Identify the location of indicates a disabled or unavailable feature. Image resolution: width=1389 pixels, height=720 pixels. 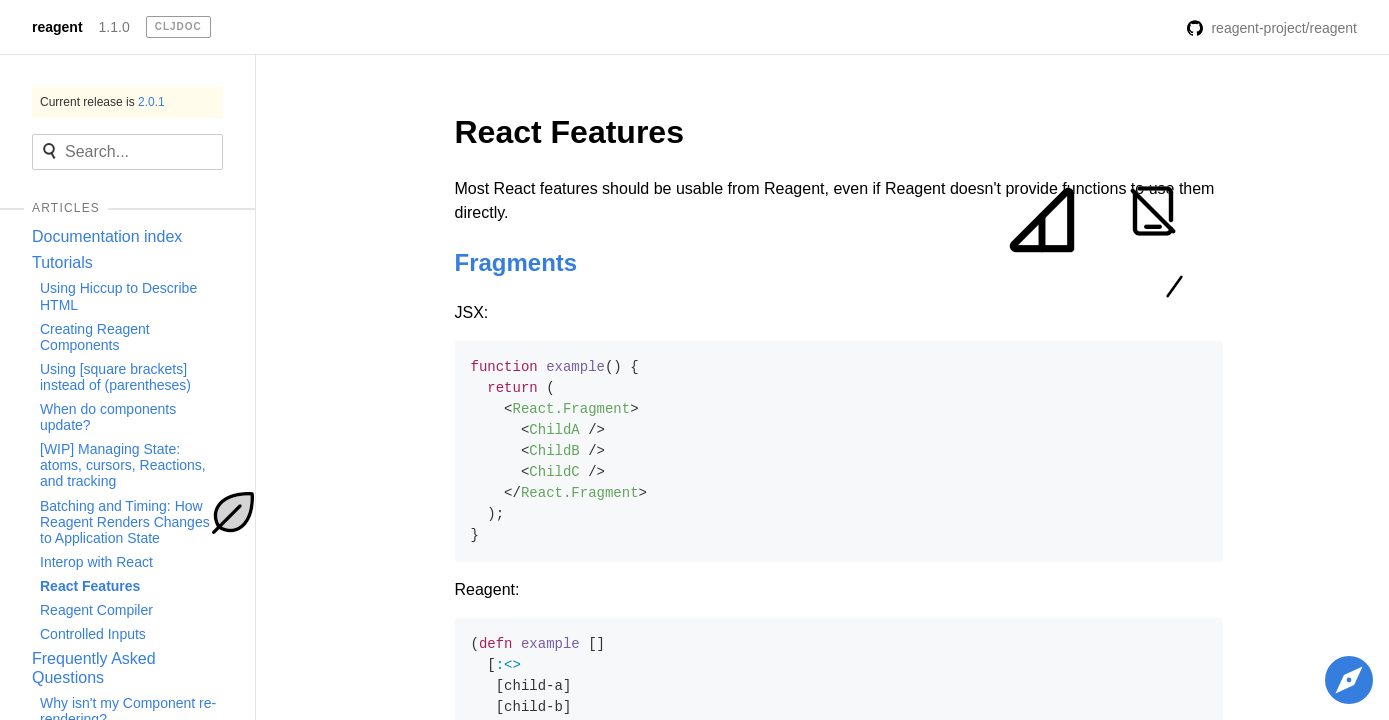
(1174, 286).